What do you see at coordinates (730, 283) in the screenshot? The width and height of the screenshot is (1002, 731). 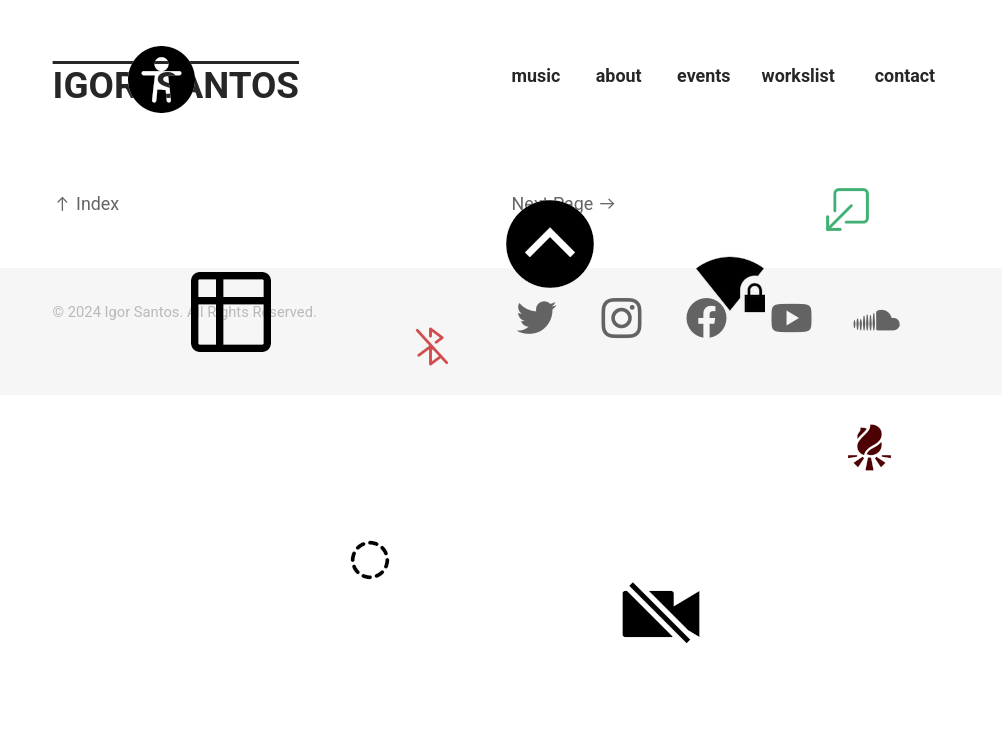 I see `connected to a secure wifi network` at bounding box center [730, 283].